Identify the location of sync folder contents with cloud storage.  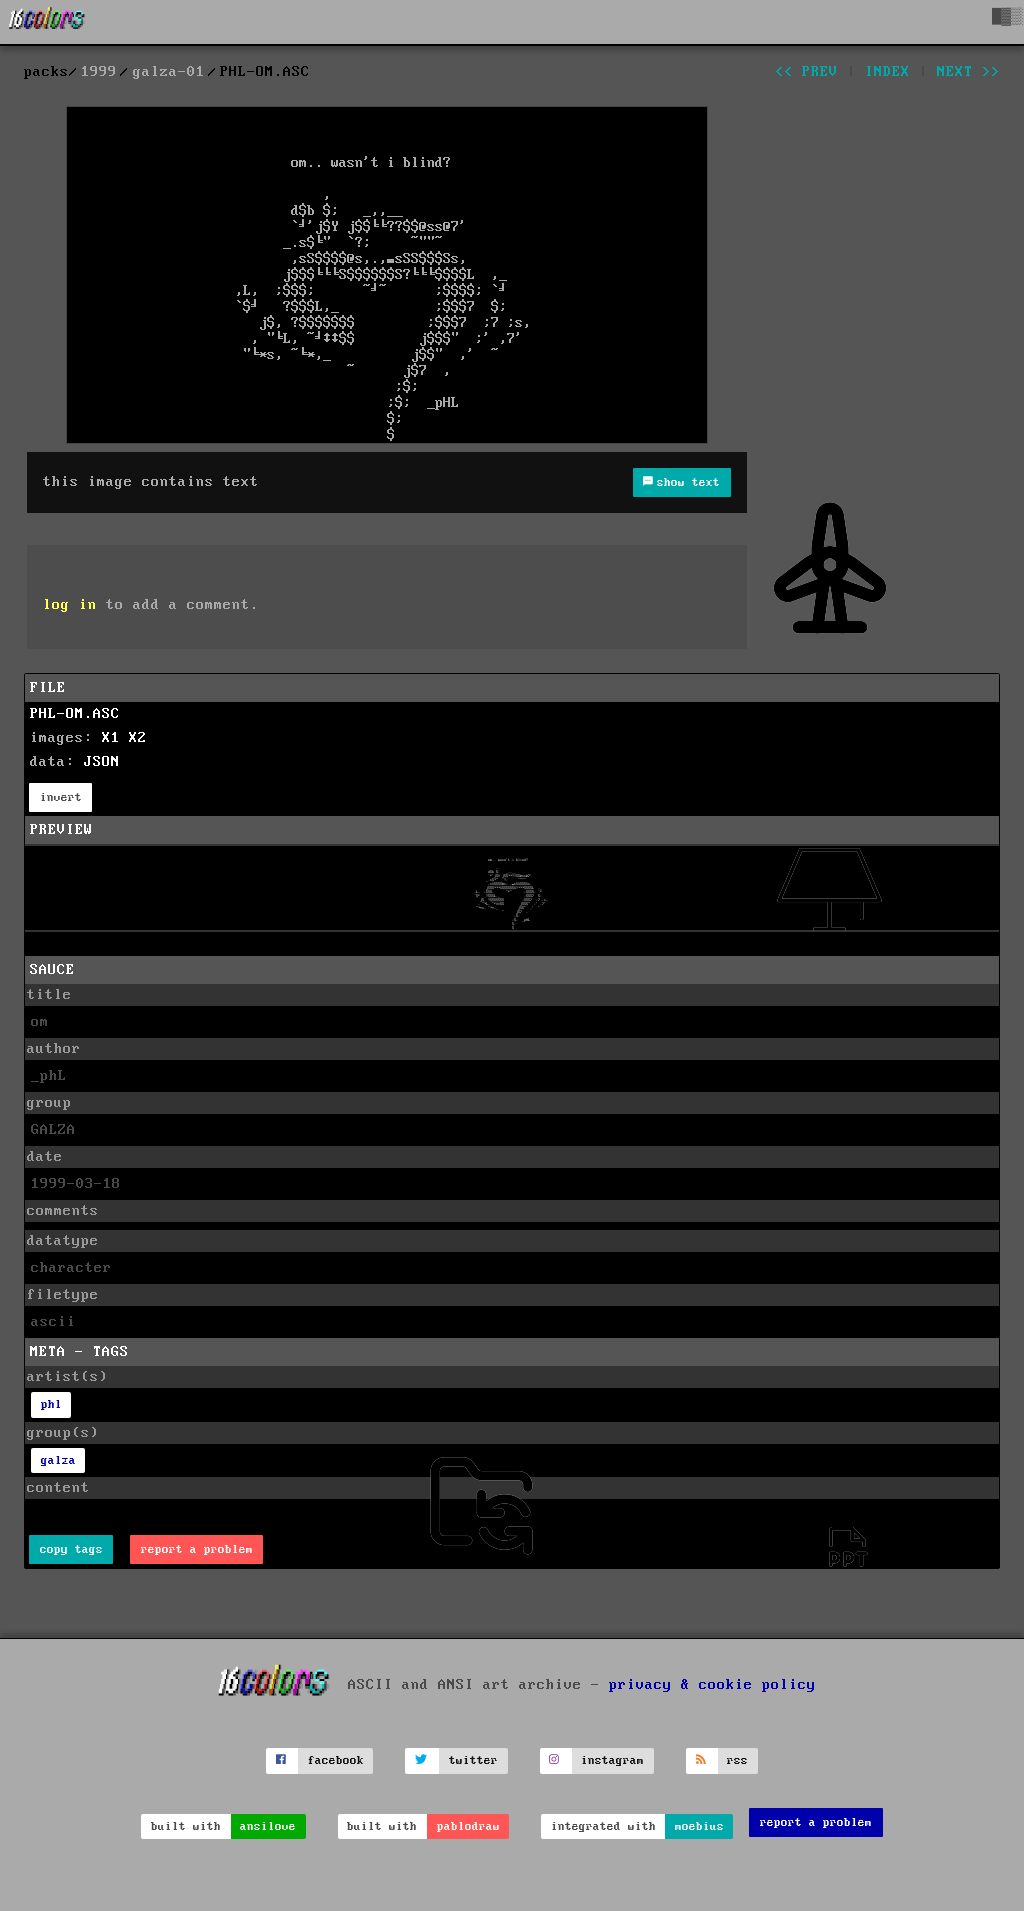
(481, 1503).